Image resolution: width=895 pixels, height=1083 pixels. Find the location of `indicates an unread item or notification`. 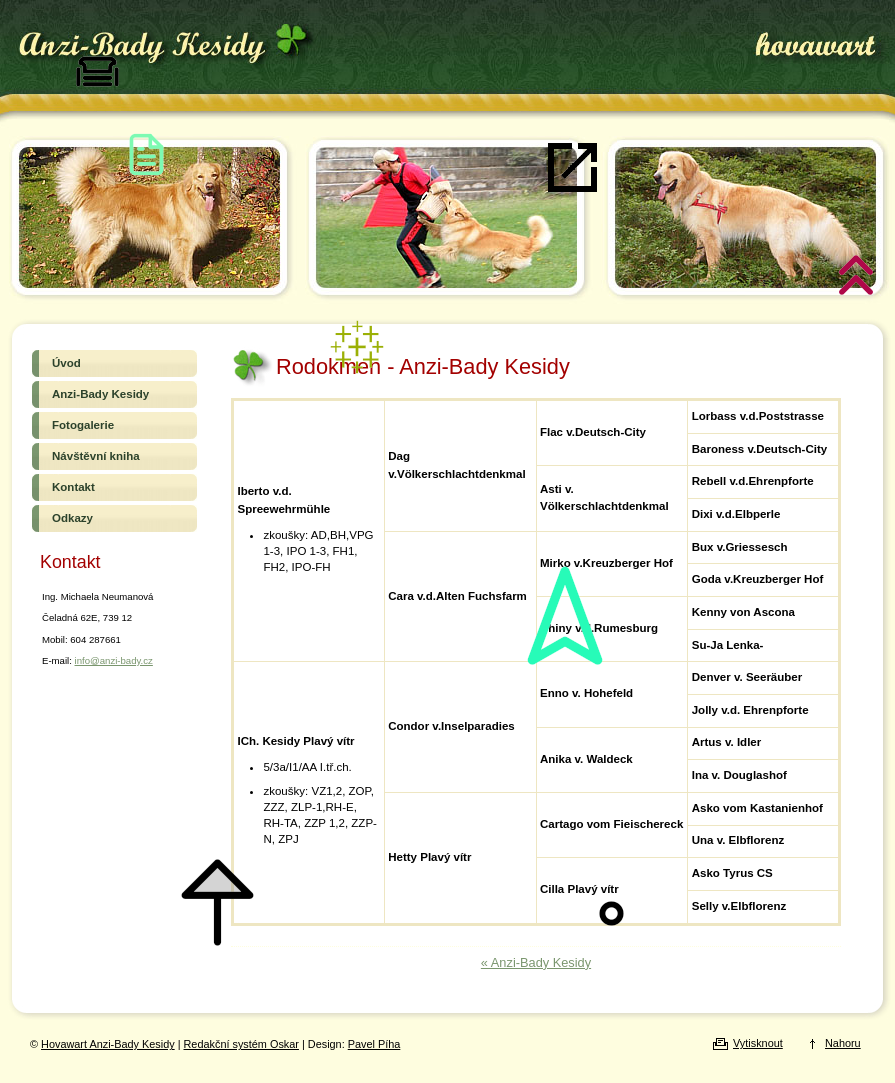

indicates an unread item or notification is located at coordinates (611, 913).